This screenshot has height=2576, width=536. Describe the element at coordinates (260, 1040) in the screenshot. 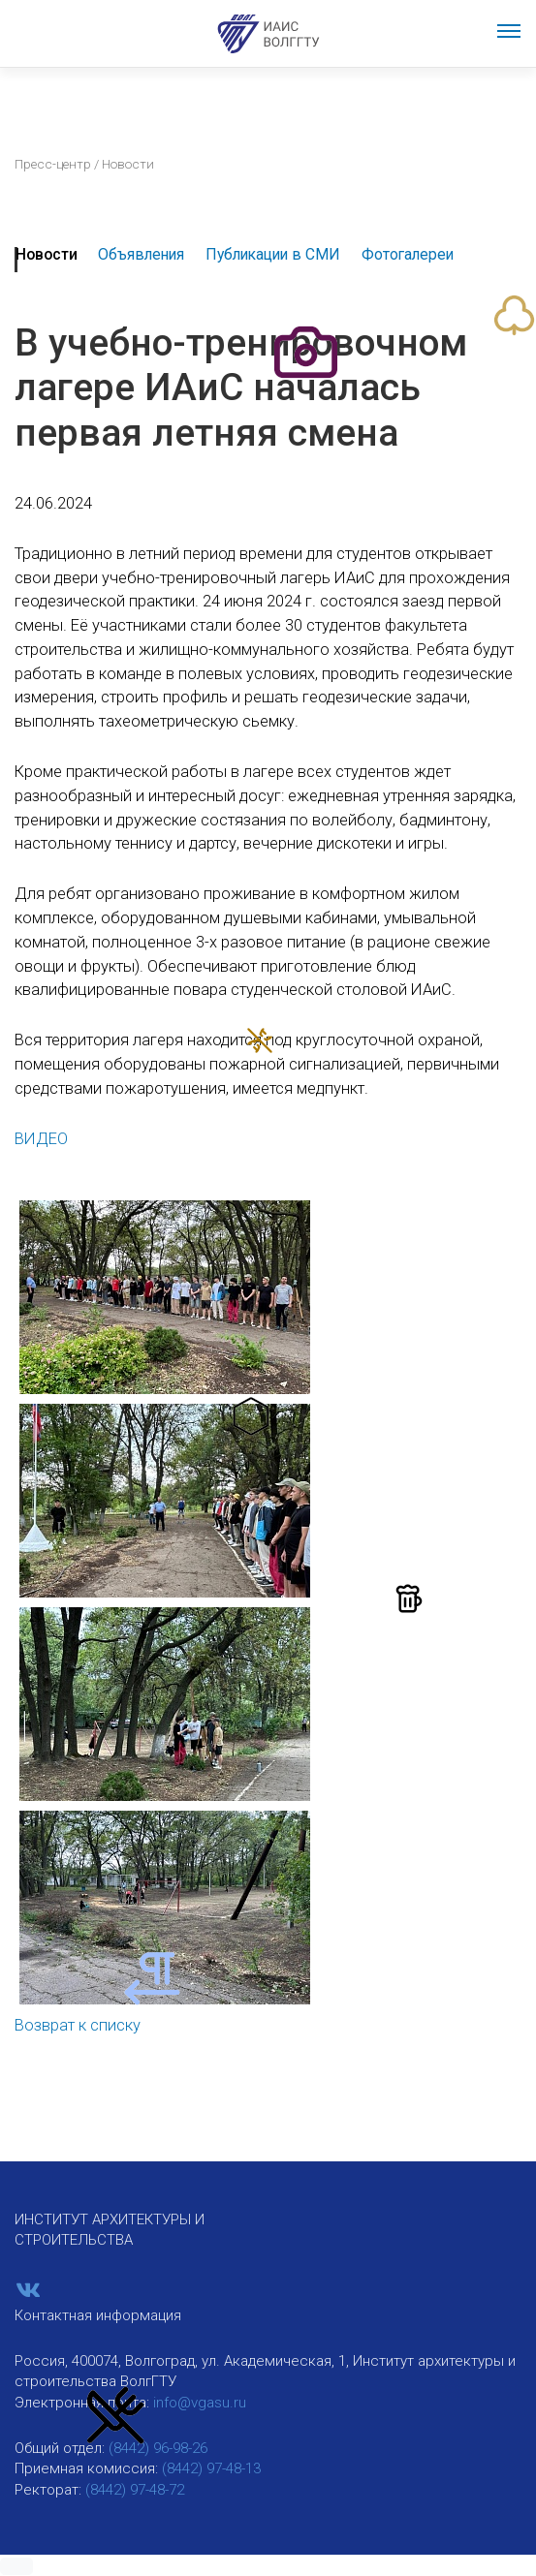

I see `disable genetic or DNA-related features` at that location.